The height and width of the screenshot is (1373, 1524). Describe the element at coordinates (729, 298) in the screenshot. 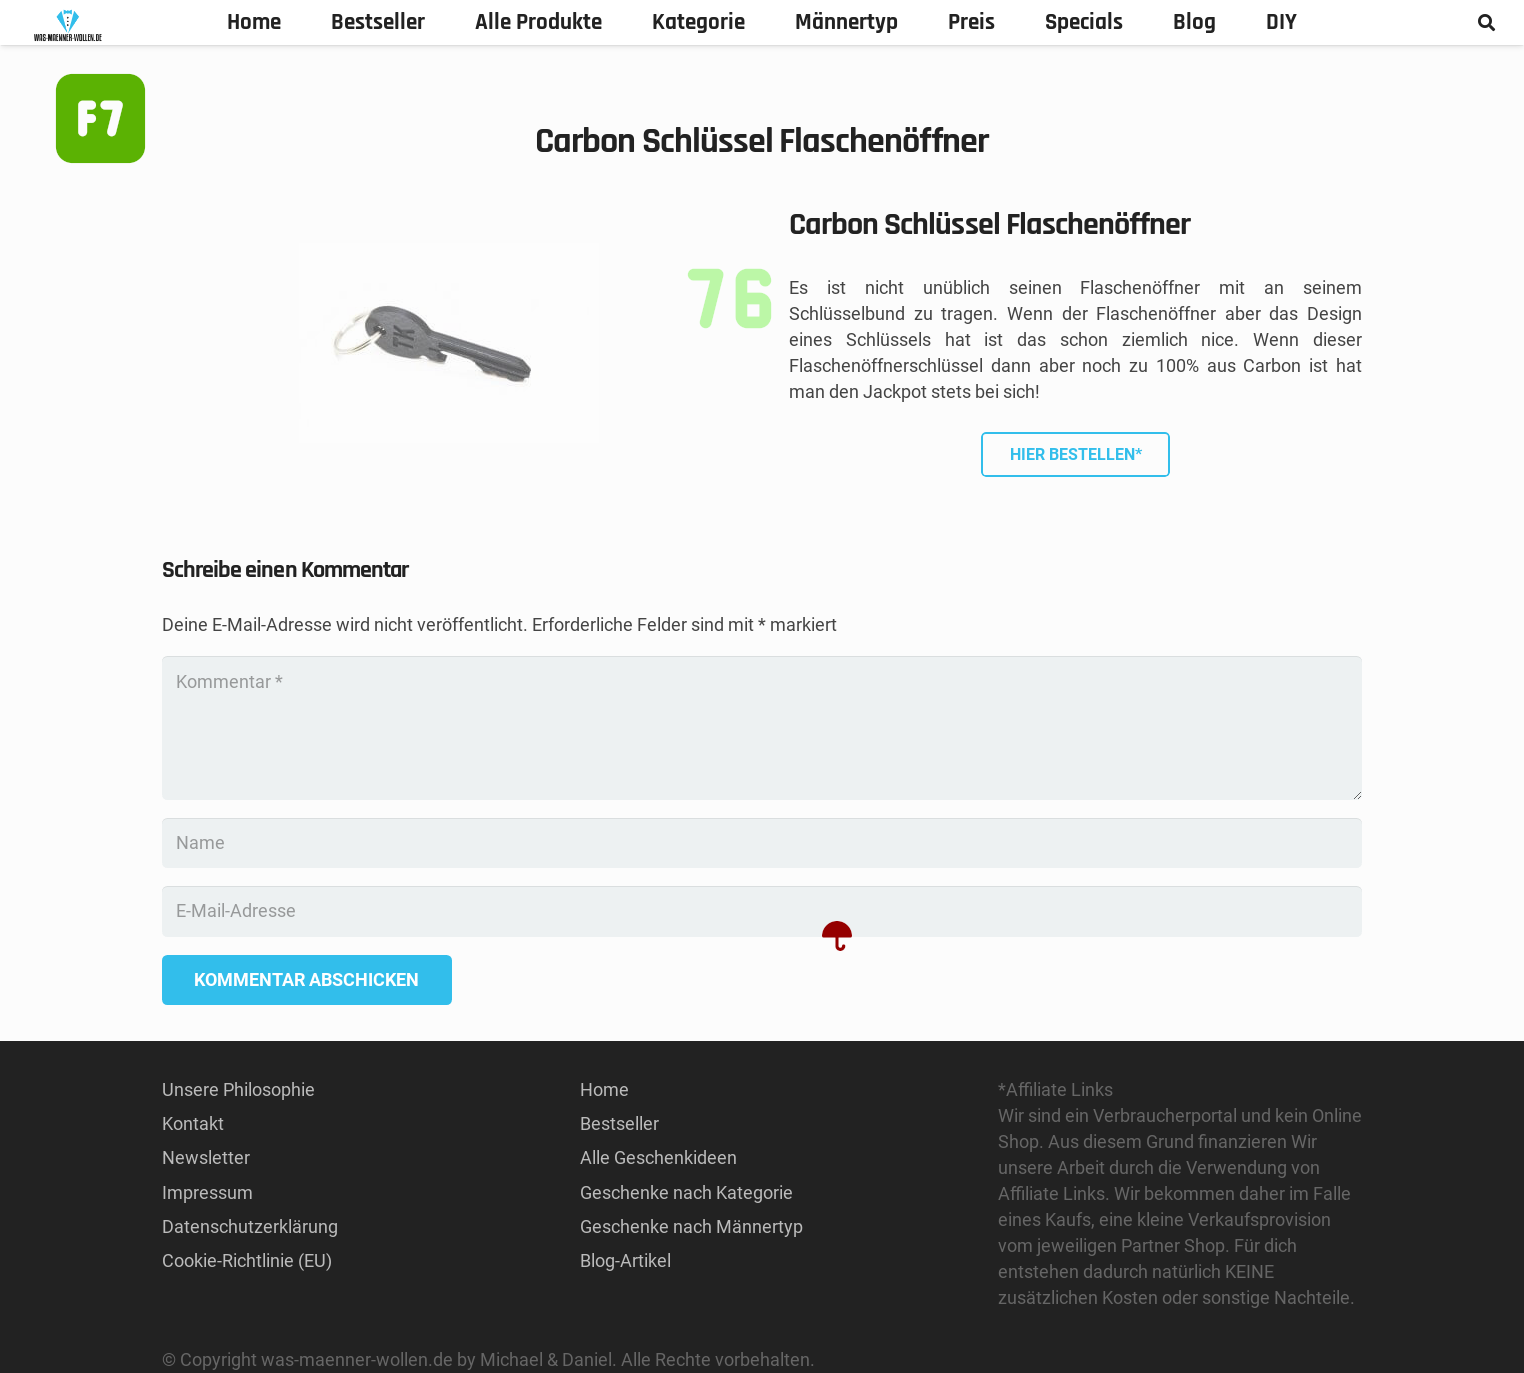

I see `indicates item number 76 in a list or sequence` at that location.